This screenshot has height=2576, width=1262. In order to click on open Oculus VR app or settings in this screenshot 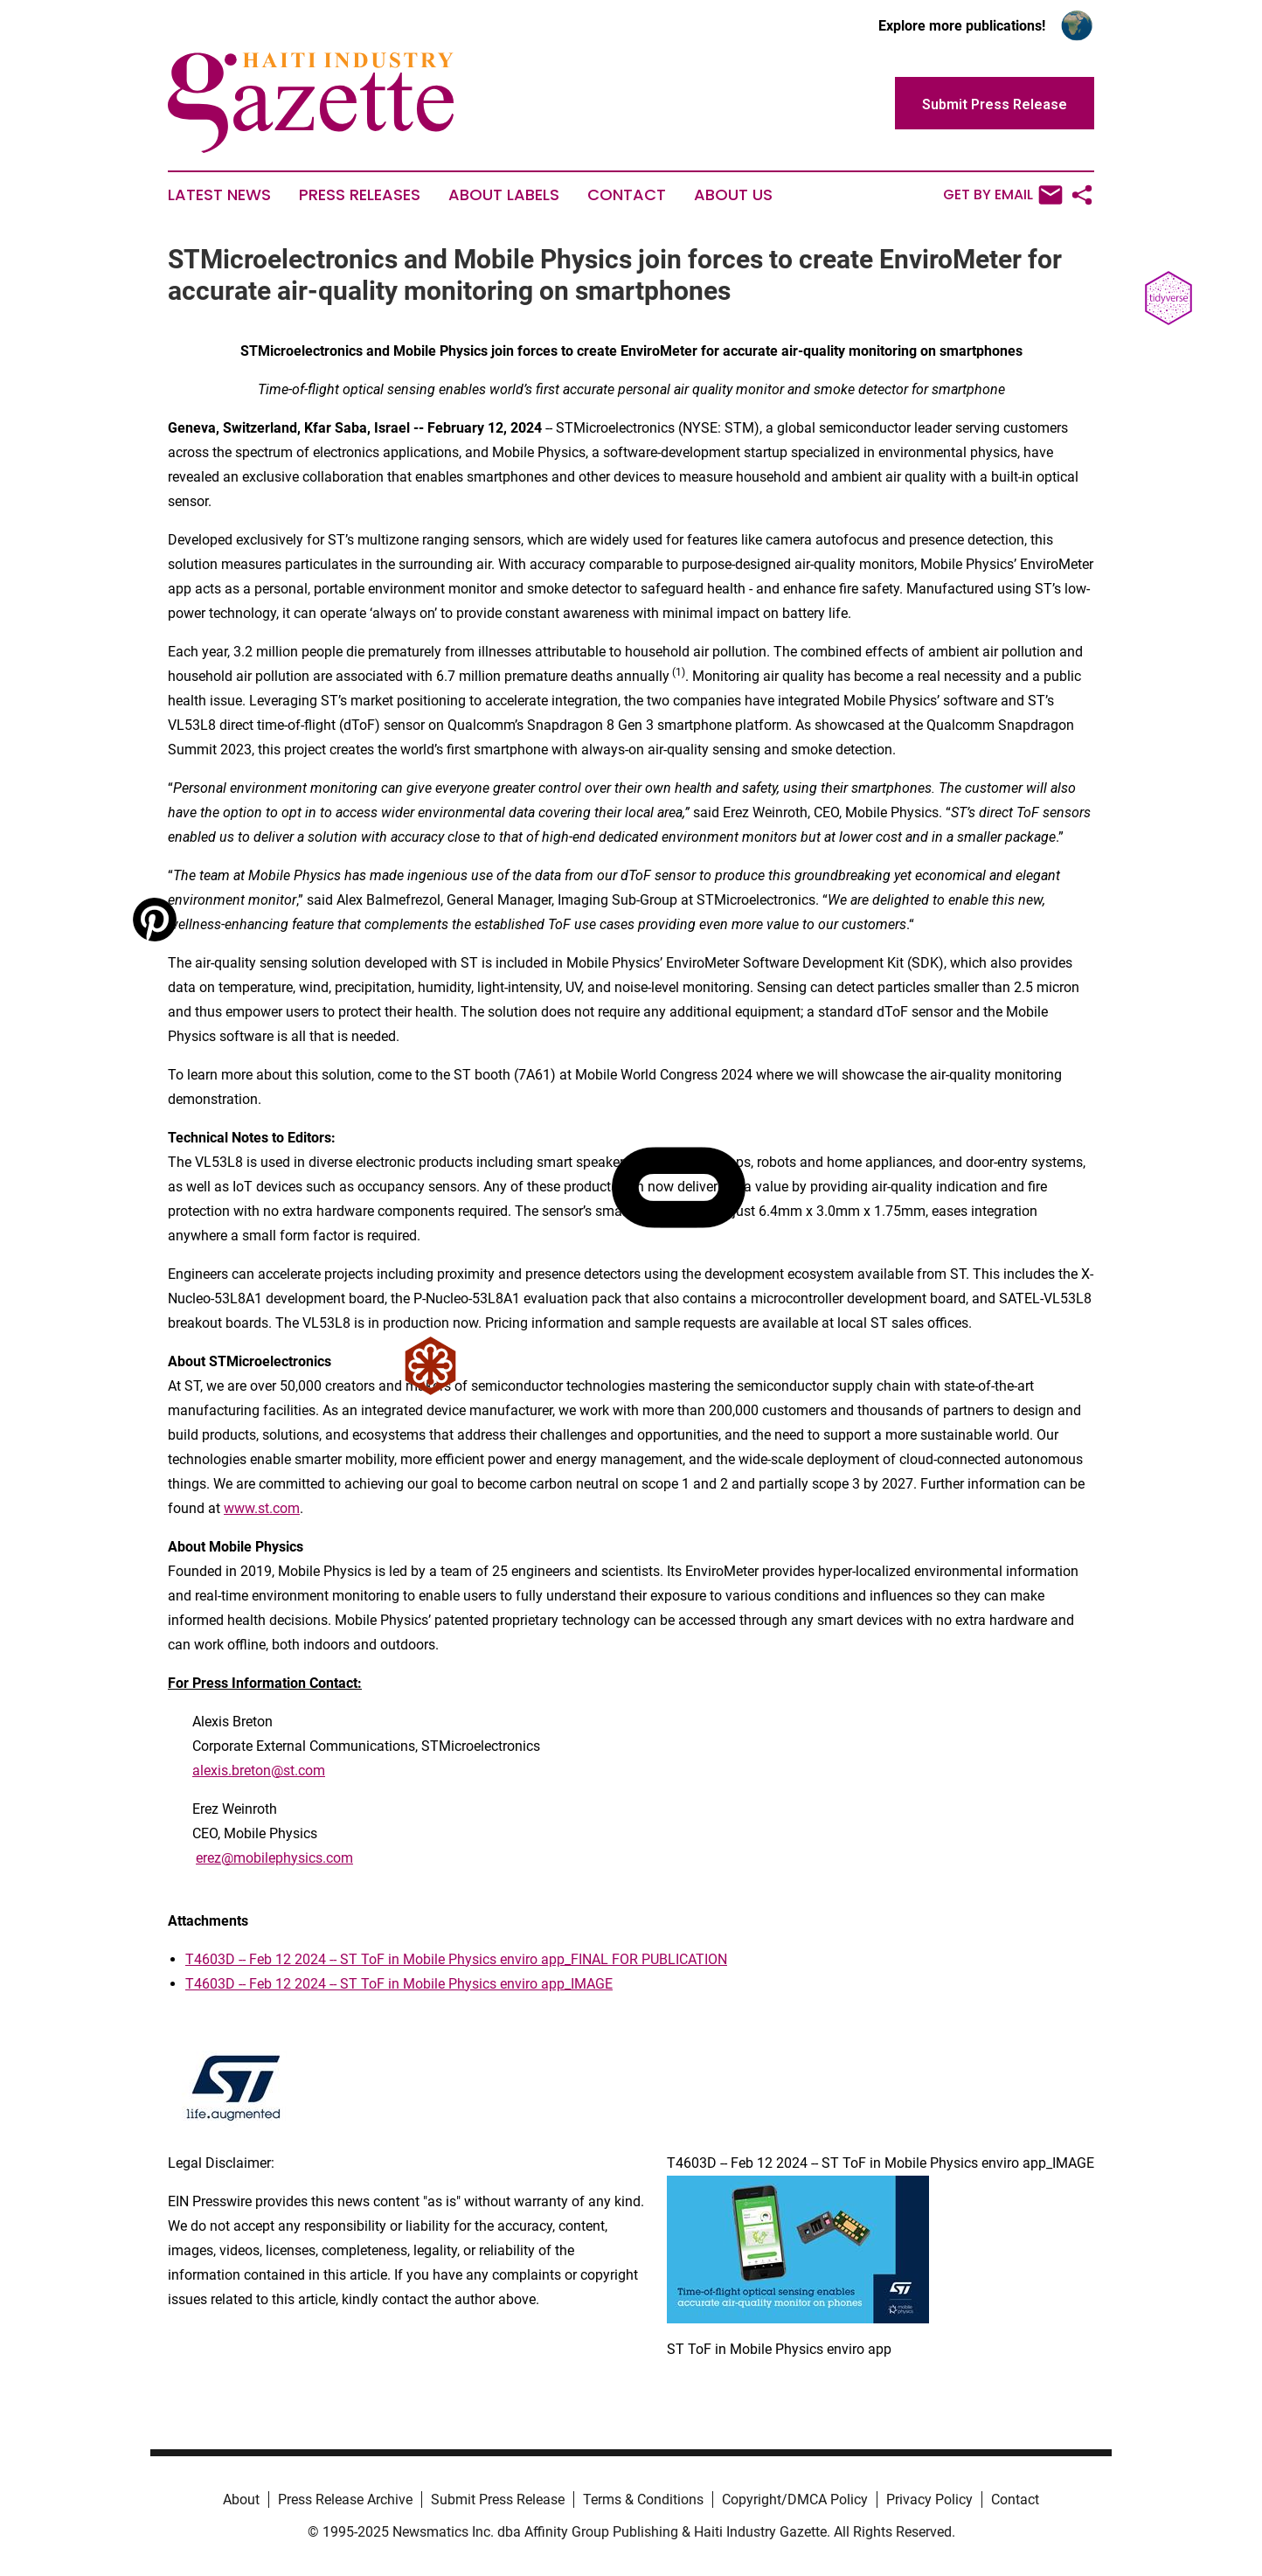, I will do `click(678, 1187)`.